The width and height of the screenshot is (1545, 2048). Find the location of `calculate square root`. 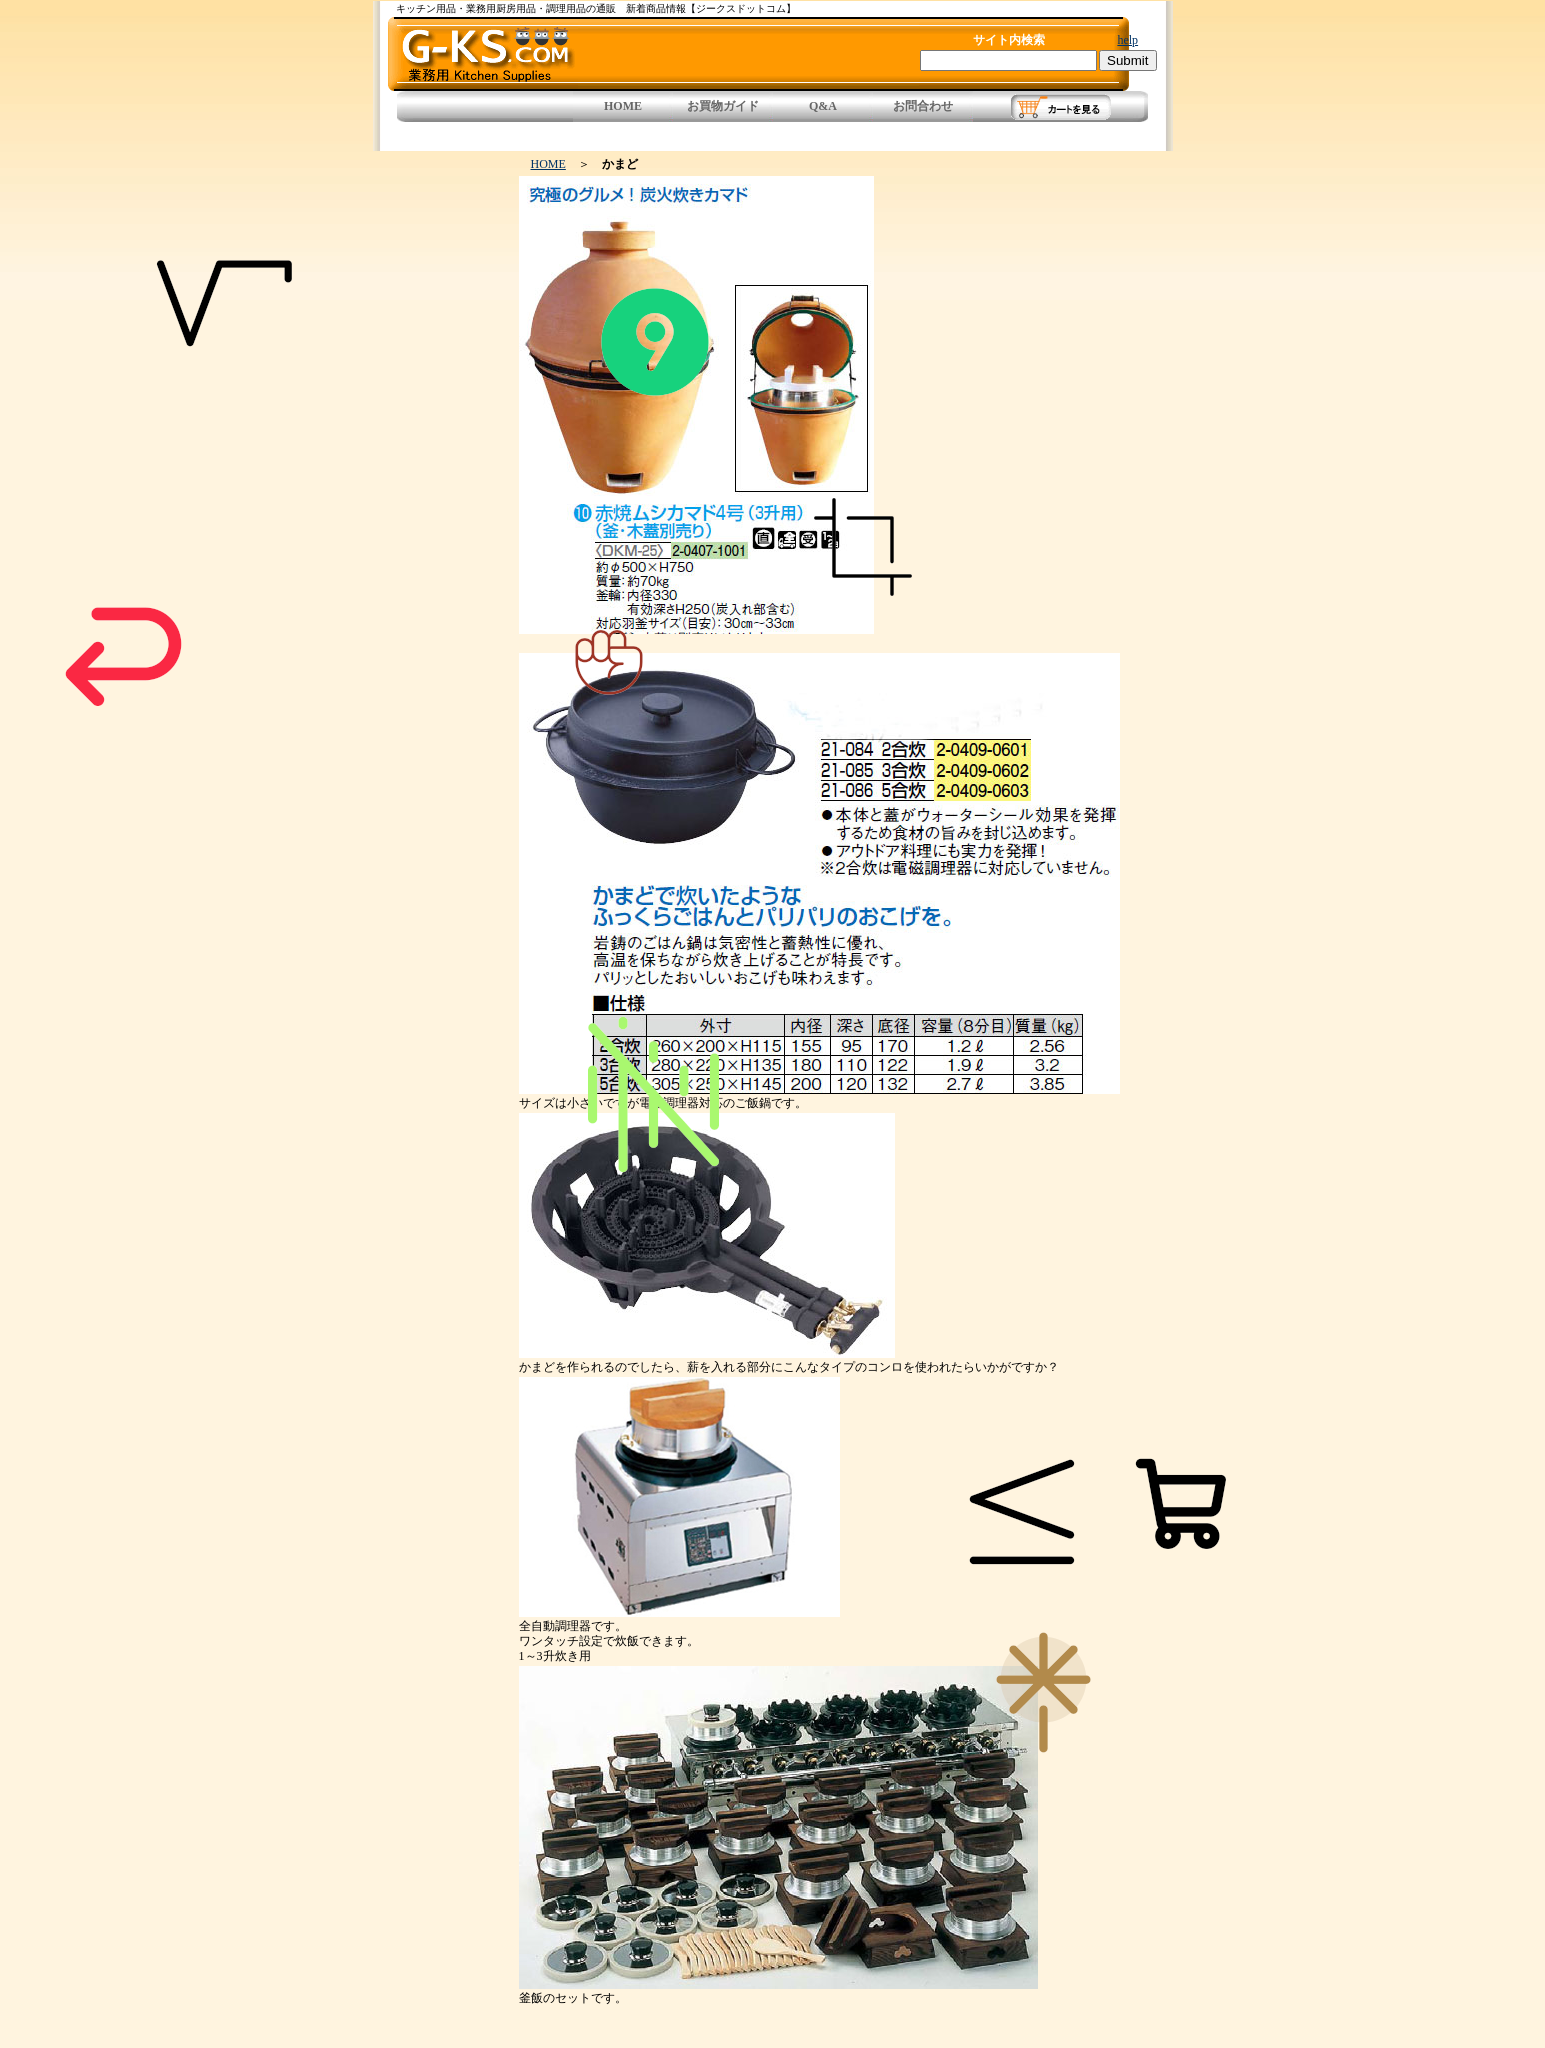

calculate square root is located at coordinates (219, 293).